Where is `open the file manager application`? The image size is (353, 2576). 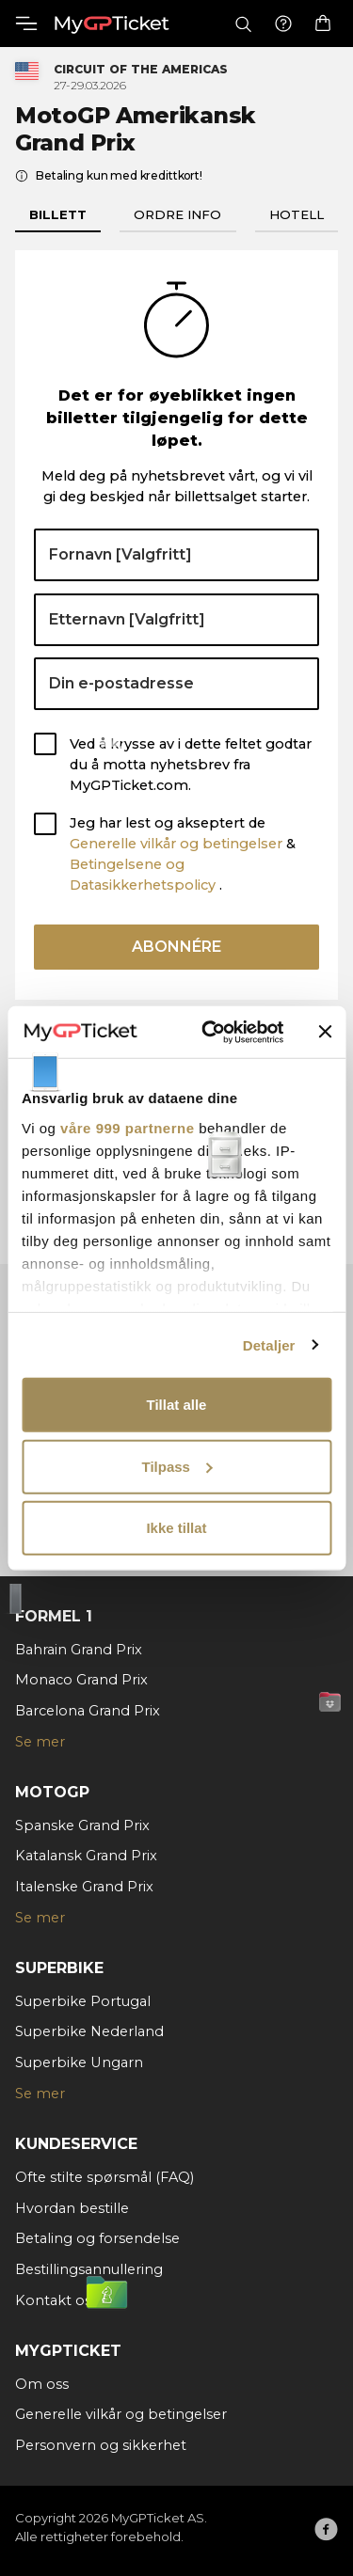
open the file manager application is located at coordinates (225, 1156).